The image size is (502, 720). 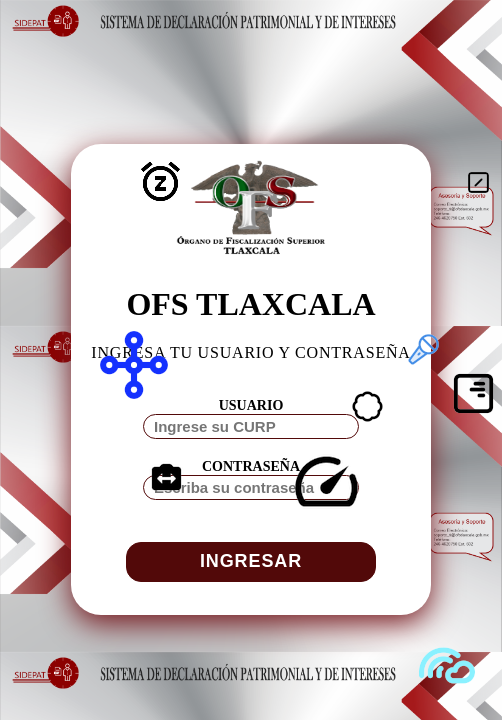 I want to click on switch between front and rear camera, so click(x=166, y=478).